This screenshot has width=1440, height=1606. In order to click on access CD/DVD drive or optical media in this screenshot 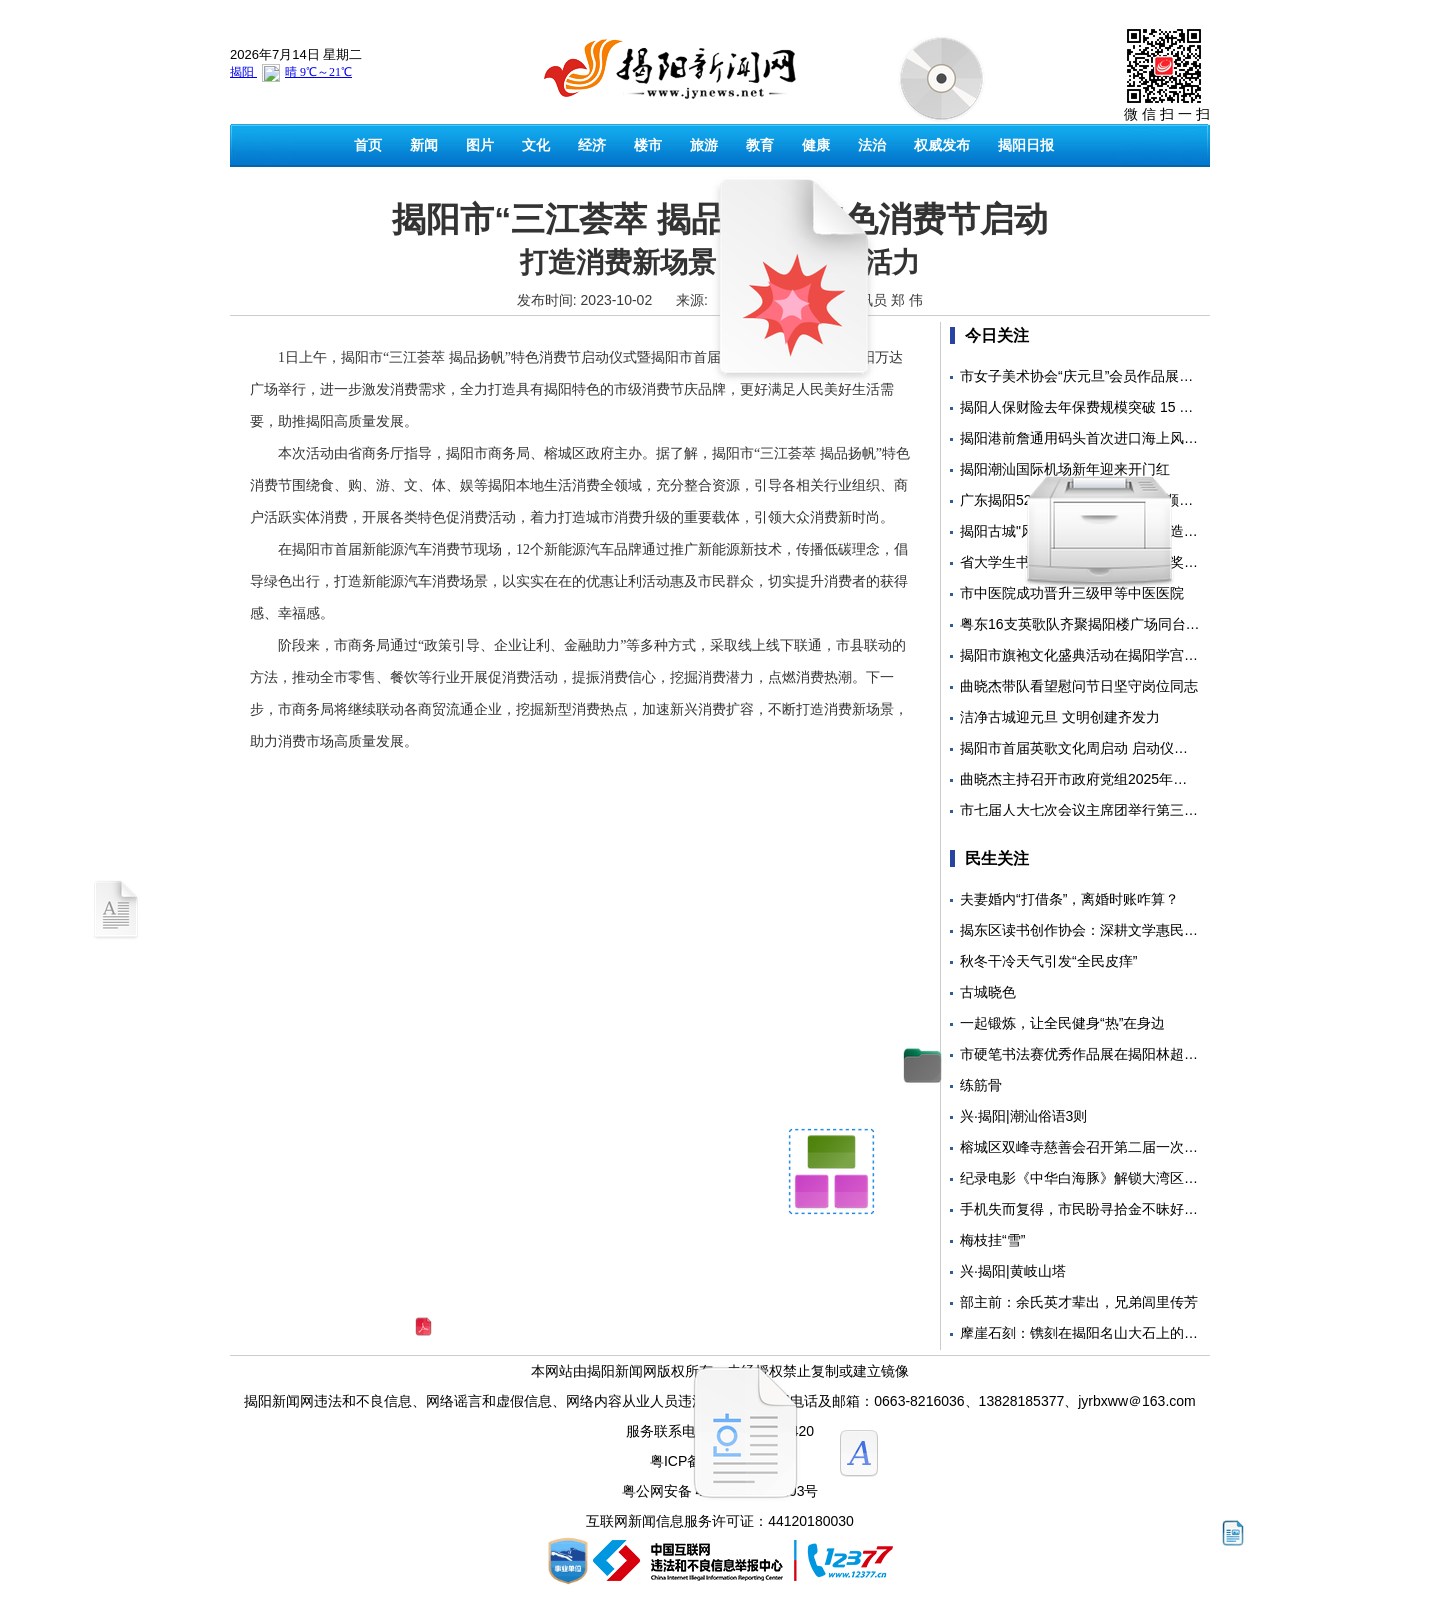, I will do `click(941, 78)`.